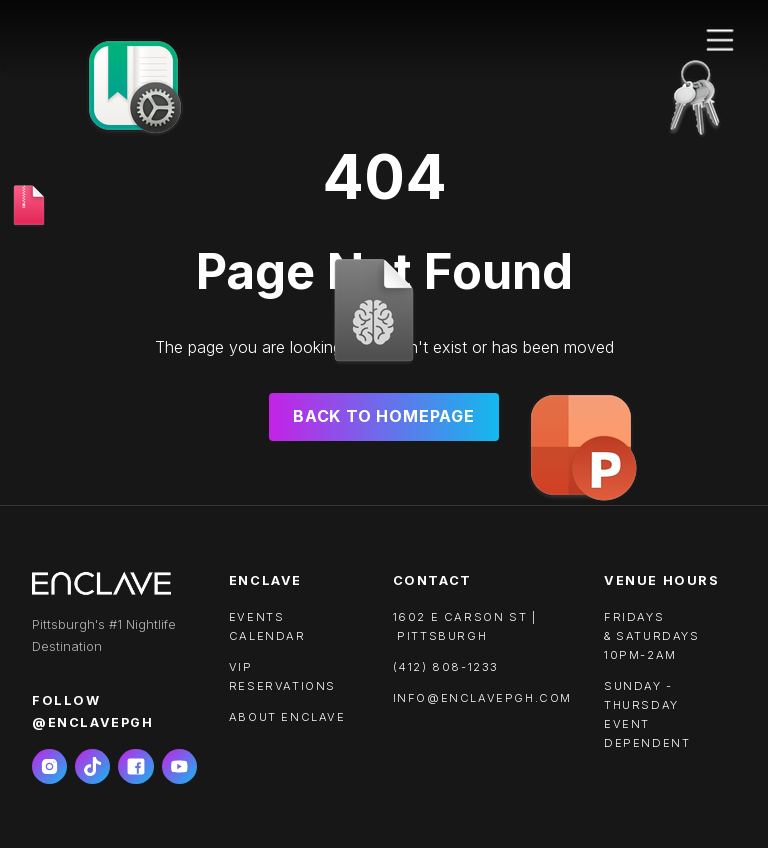 Image resolution: width=768 pixels, height=848 pixels. I want to click on a compressed postscript file, so click(29, 206).